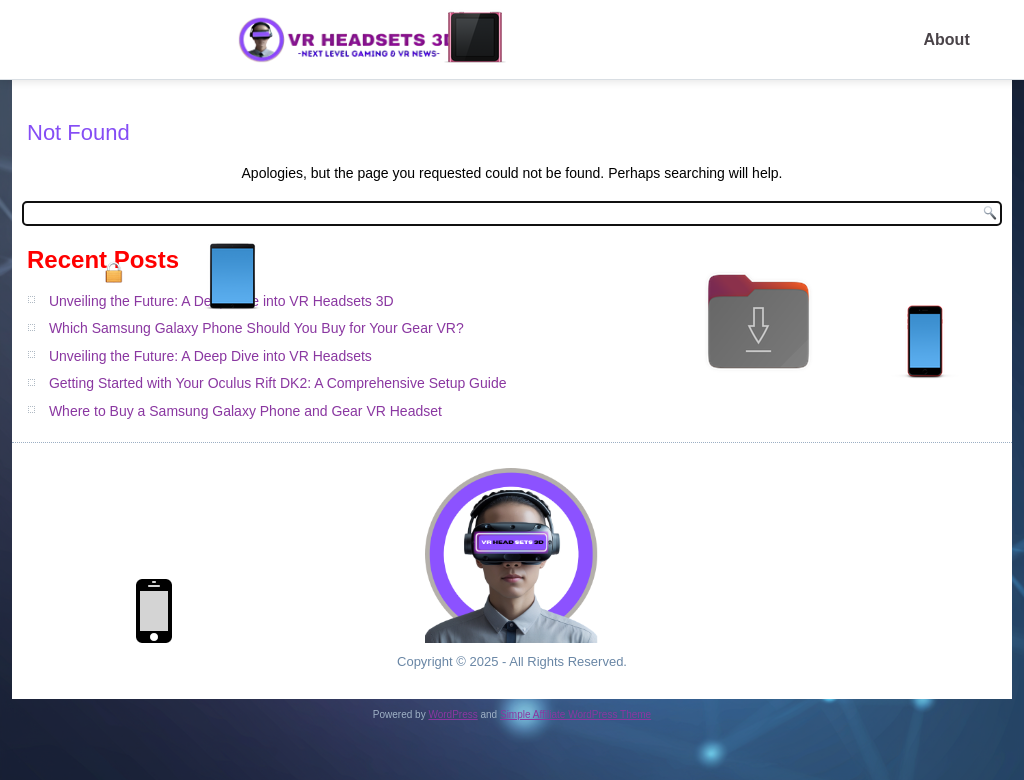  What do you see at coordinates (232, 276) in the screenshot?
I see `iPad Air device icon for system identification` at bounding box center [232, 276].